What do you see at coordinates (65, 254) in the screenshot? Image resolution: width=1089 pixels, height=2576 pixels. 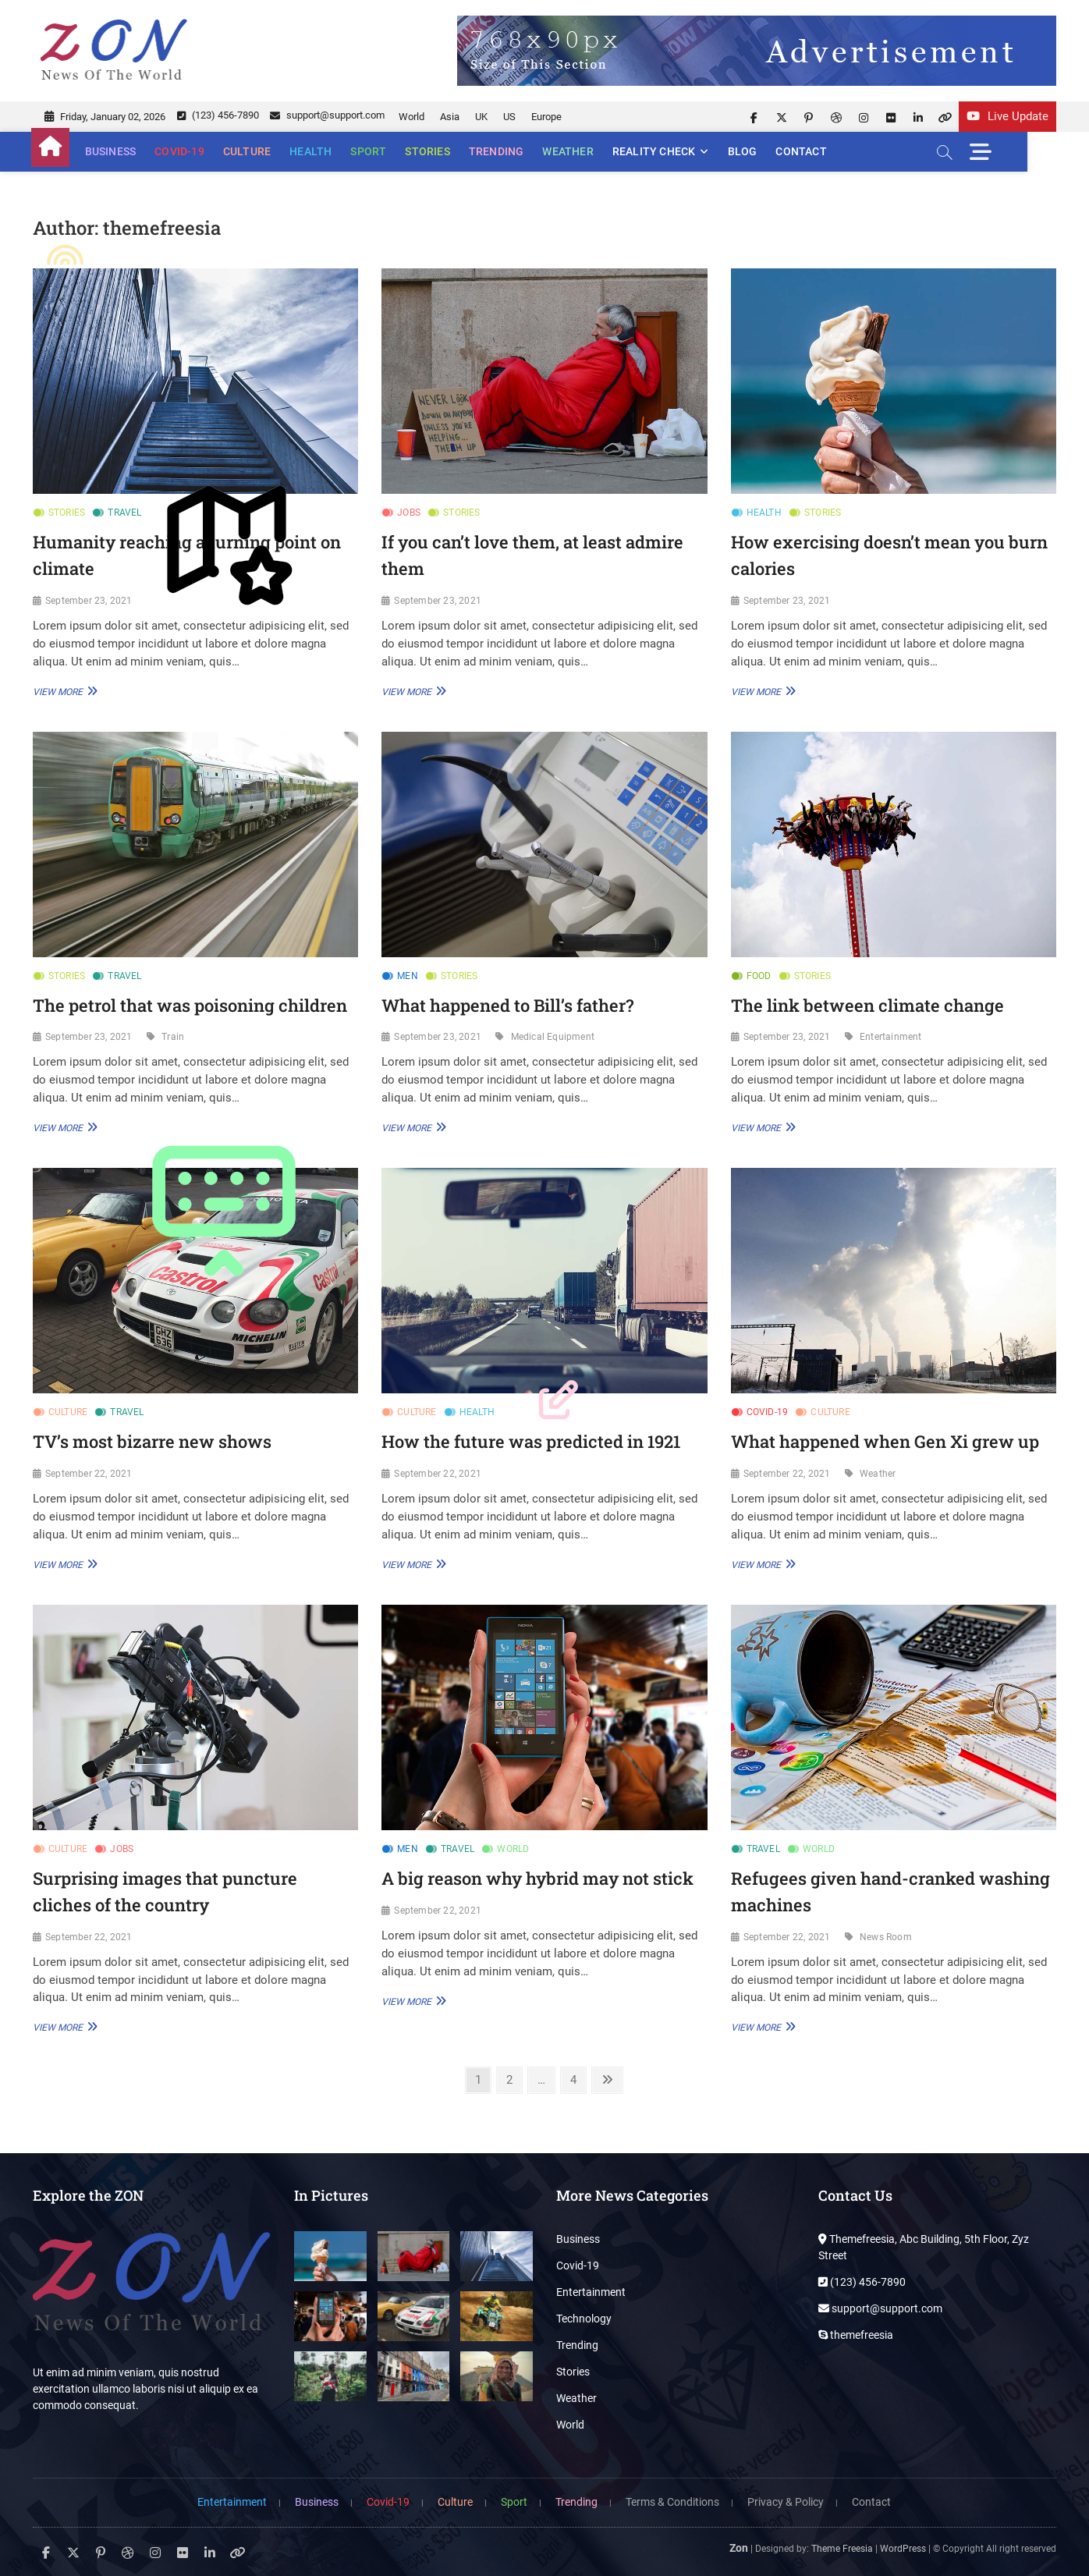 I see `indicates pride or LGBTQ+ related content` at bounding box center [65, 254].